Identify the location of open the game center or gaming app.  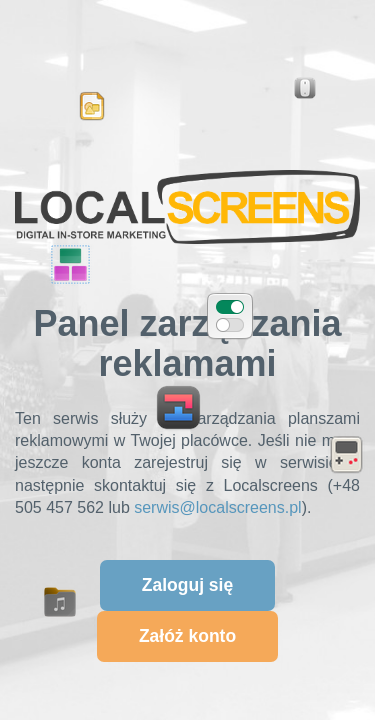
(346, 454).